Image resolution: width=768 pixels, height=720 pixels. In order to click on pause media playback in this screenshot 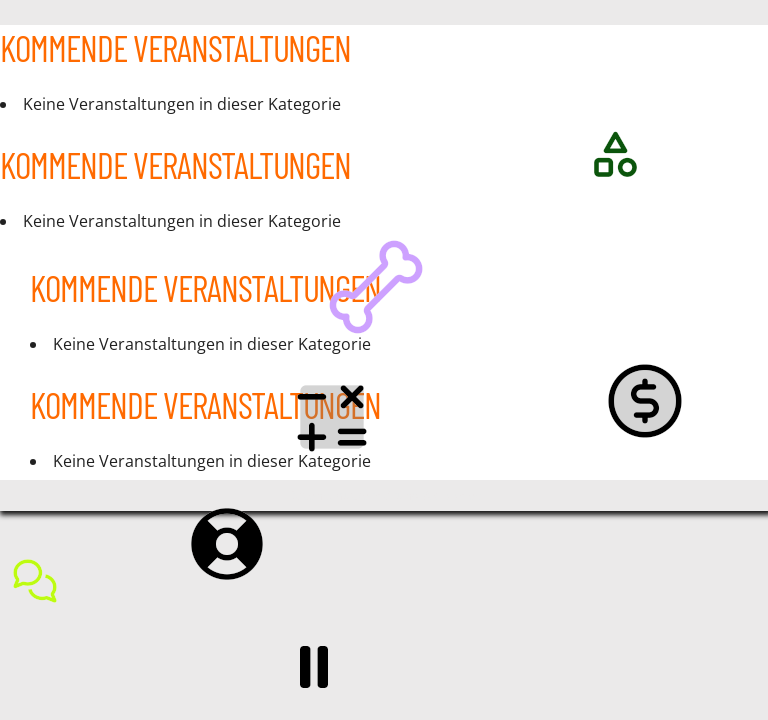, I will do `click(314, 667)`.